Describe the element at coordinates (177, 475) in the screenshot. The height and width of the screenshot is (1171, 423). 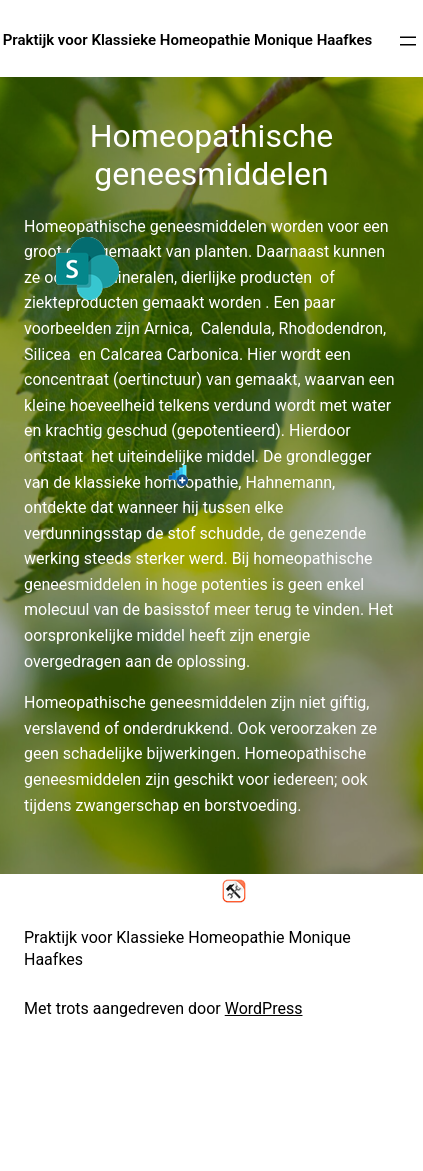
I see `open the plans app` at that location.